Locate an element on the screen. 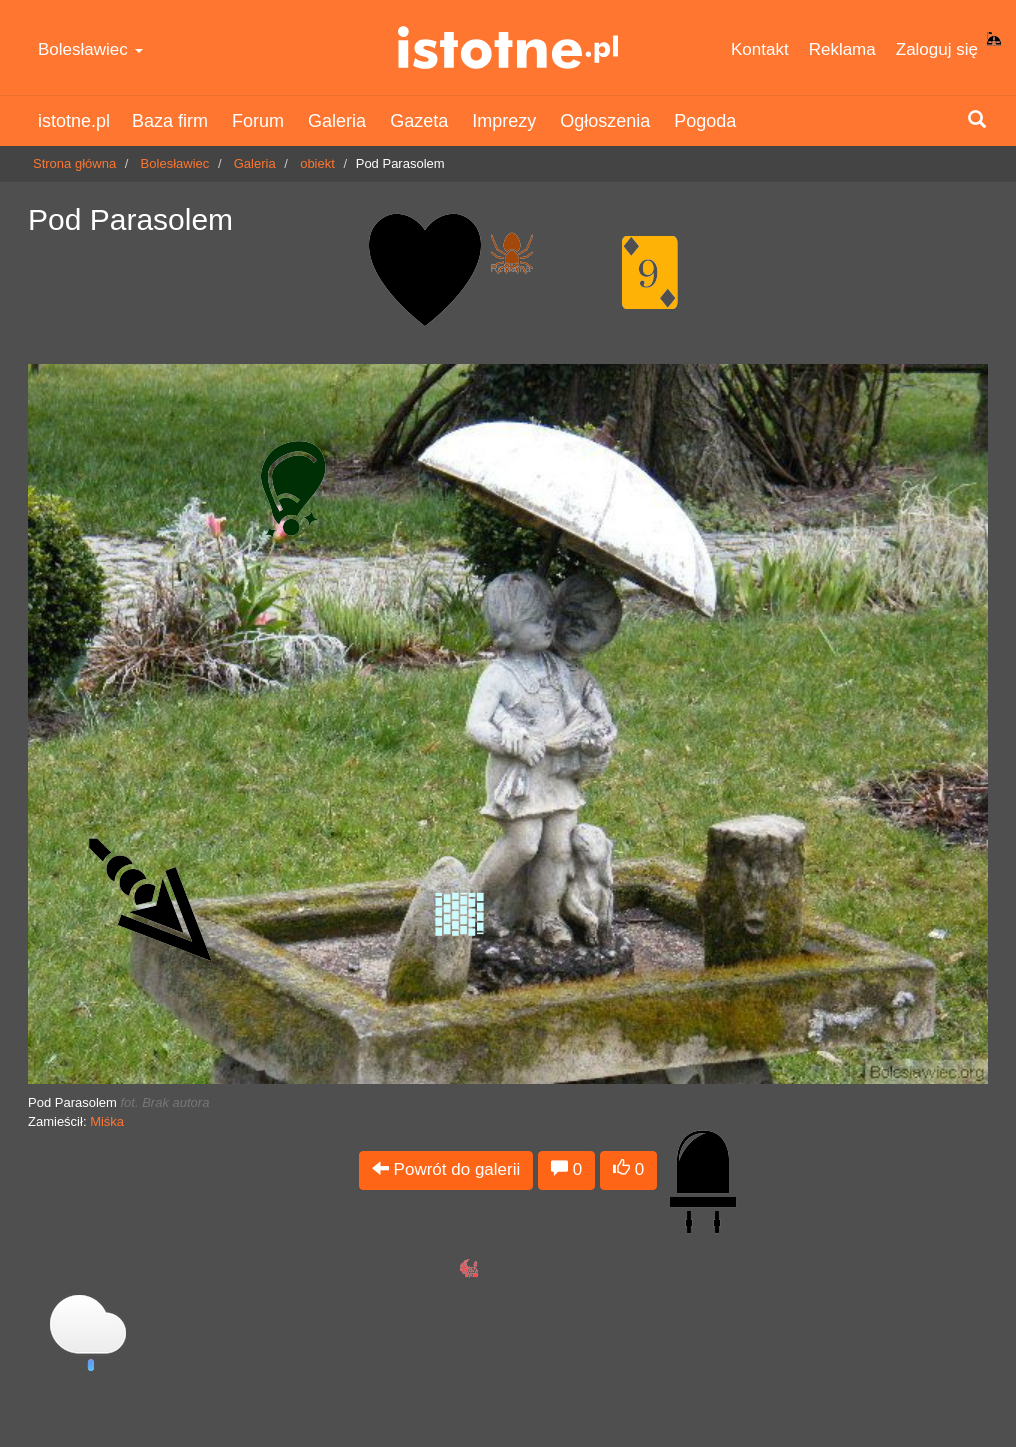 The height and width of the screenshot is (1447, 1016). browse jewelry or accessories is located at coordinates (291, 490).